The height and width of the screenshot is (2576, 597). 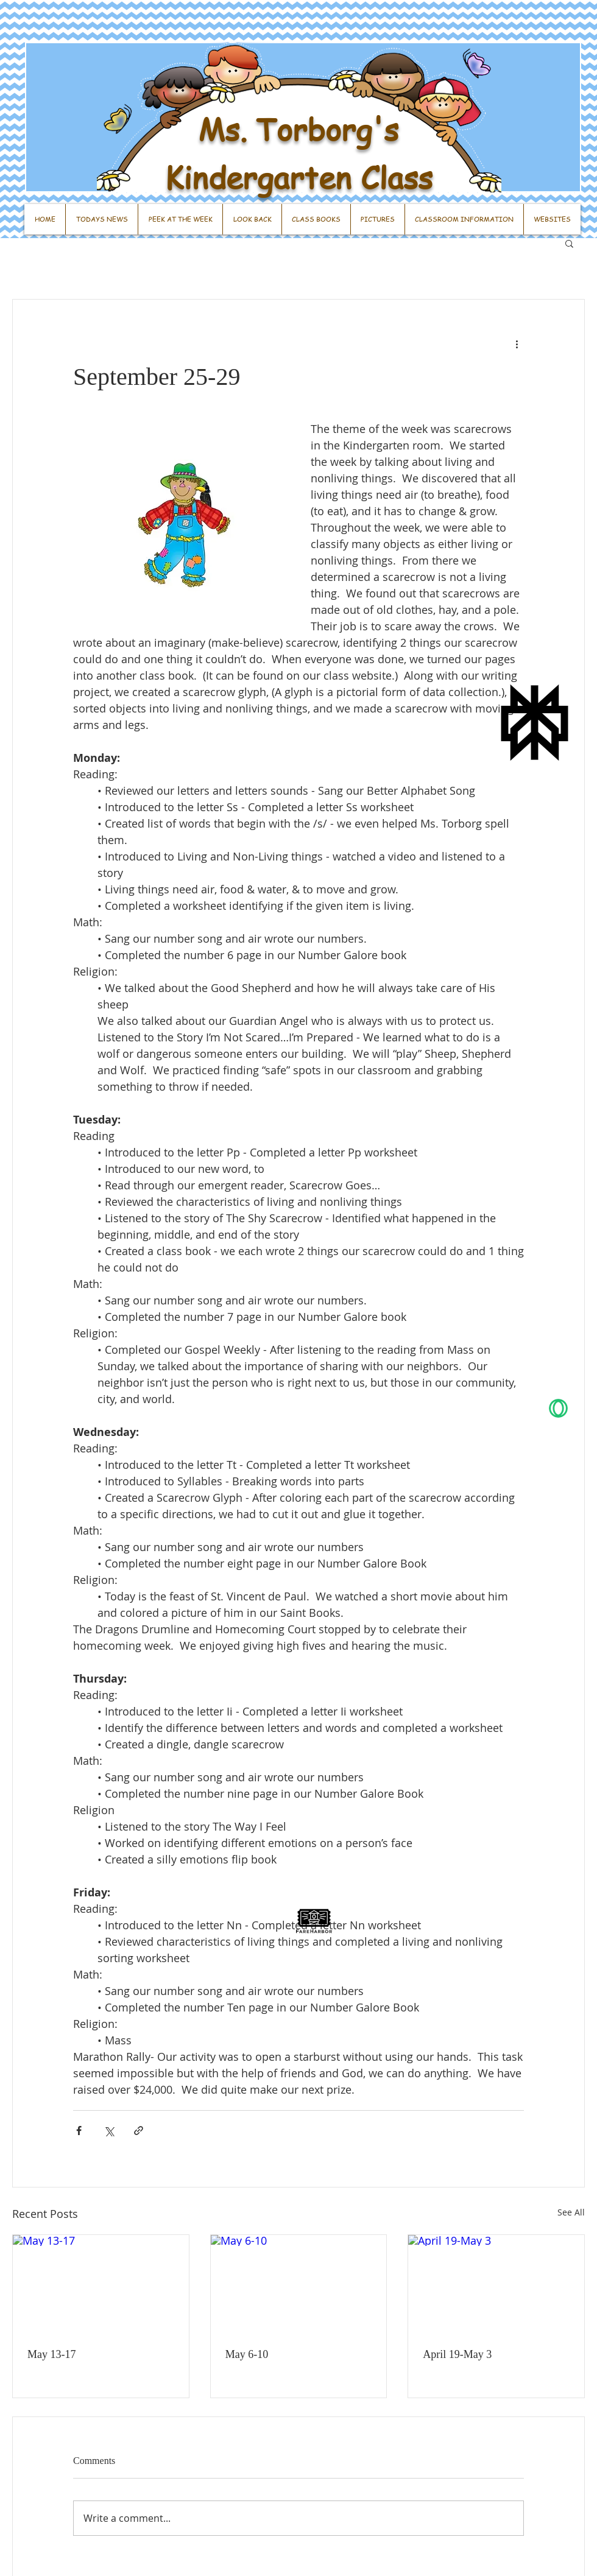 I want to click on open Opera browser, so click(x=558, y=1408).